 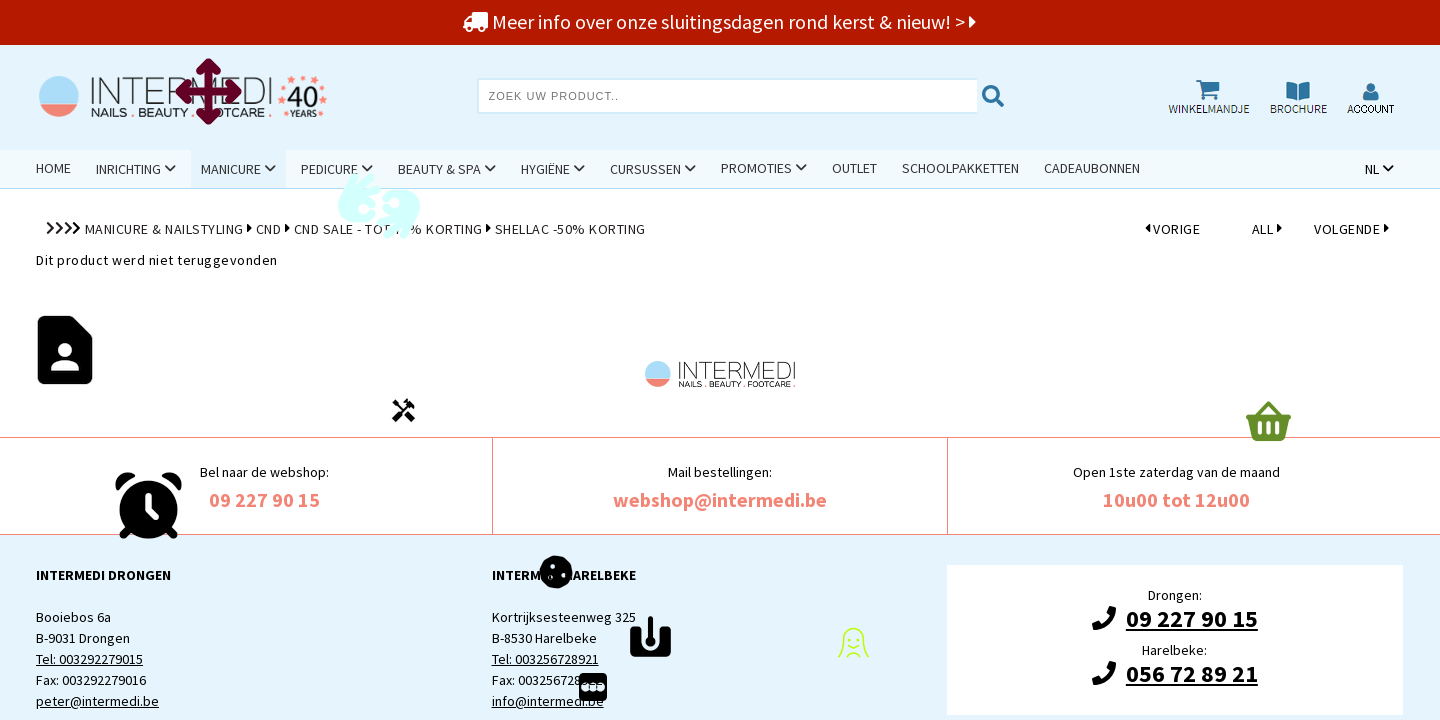 What do you see at coordinates (1268, 422) in the screenshot?
I see `view your shopping basket` at bounding box center [1268, 422].